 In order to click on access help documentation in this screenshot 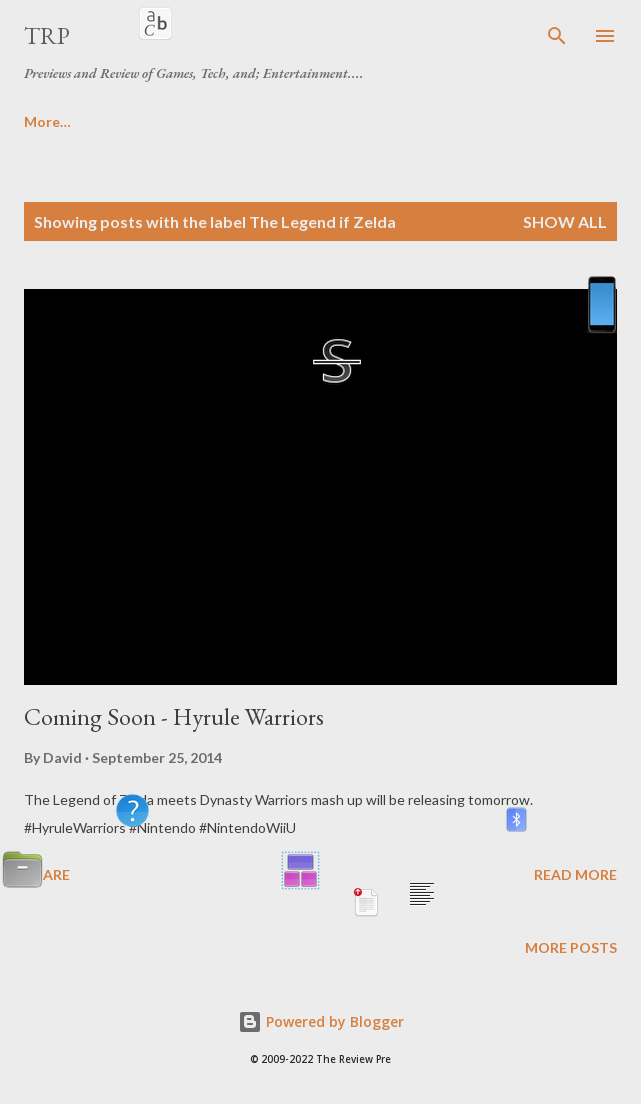, I will do `click(132, 810)`.